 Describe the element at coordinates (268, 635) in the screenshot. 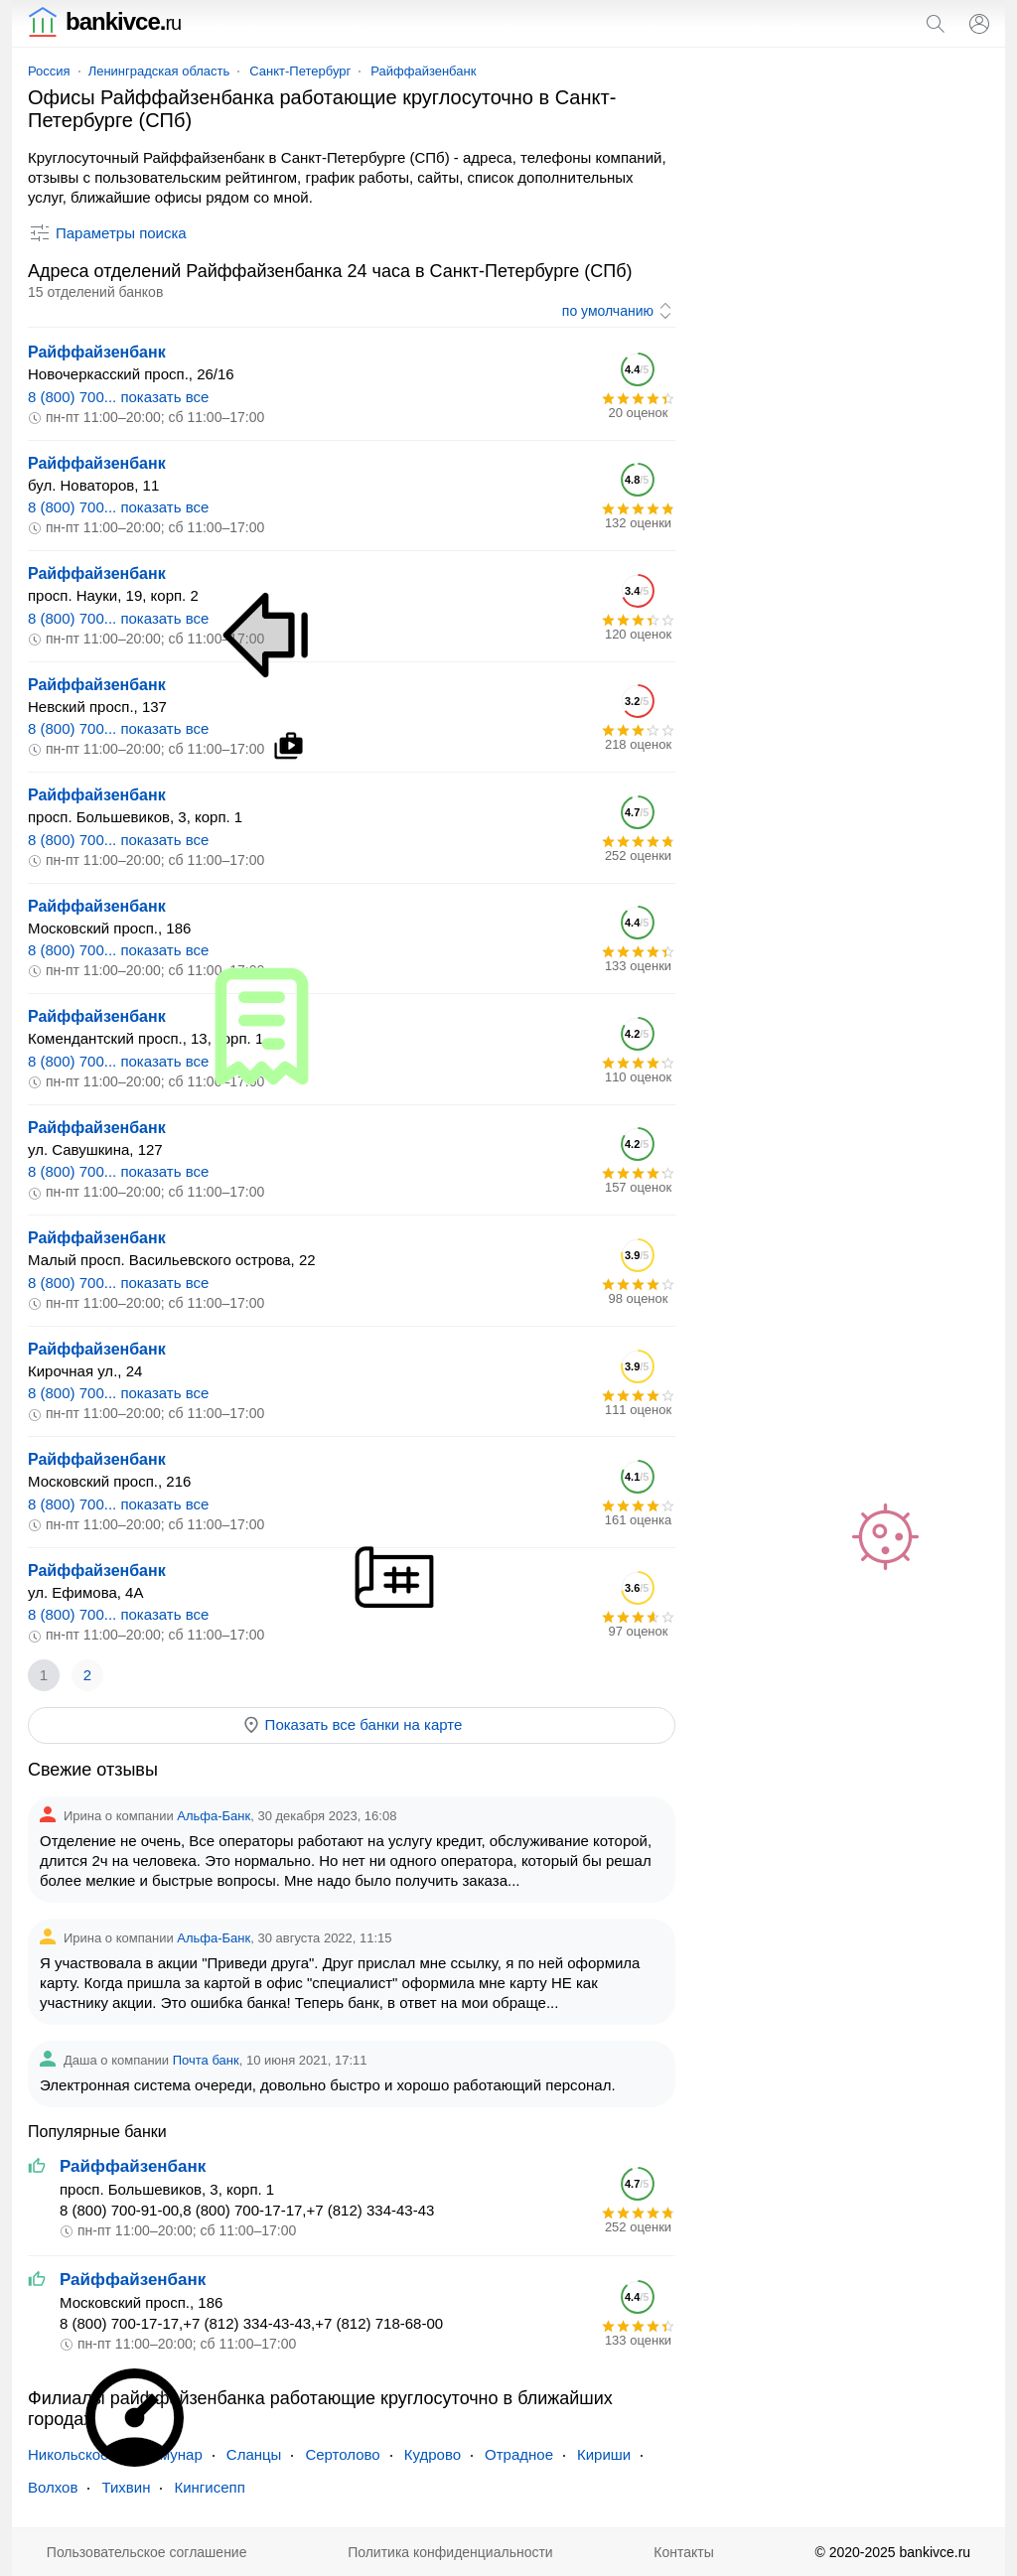

I see `go back to previous screen` at that location.